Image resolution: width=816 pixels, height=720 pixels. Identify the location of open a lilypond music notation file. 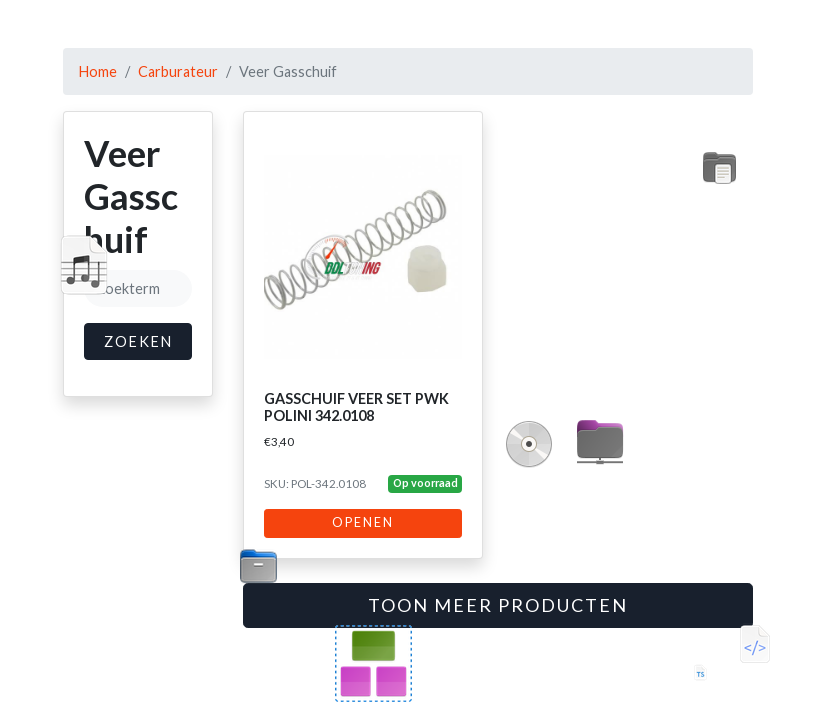
(84, 265).